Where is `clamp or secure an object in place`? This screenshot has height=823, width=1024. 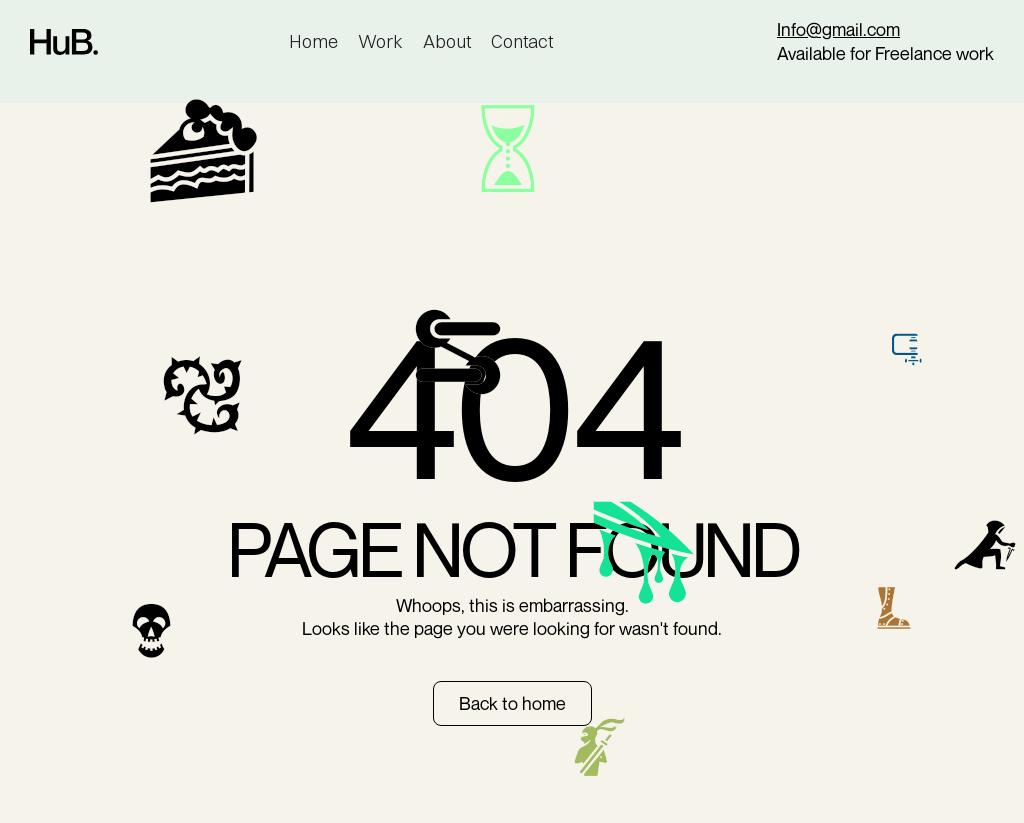 clamp or secure an object in place is located at coordinates (906, 350).